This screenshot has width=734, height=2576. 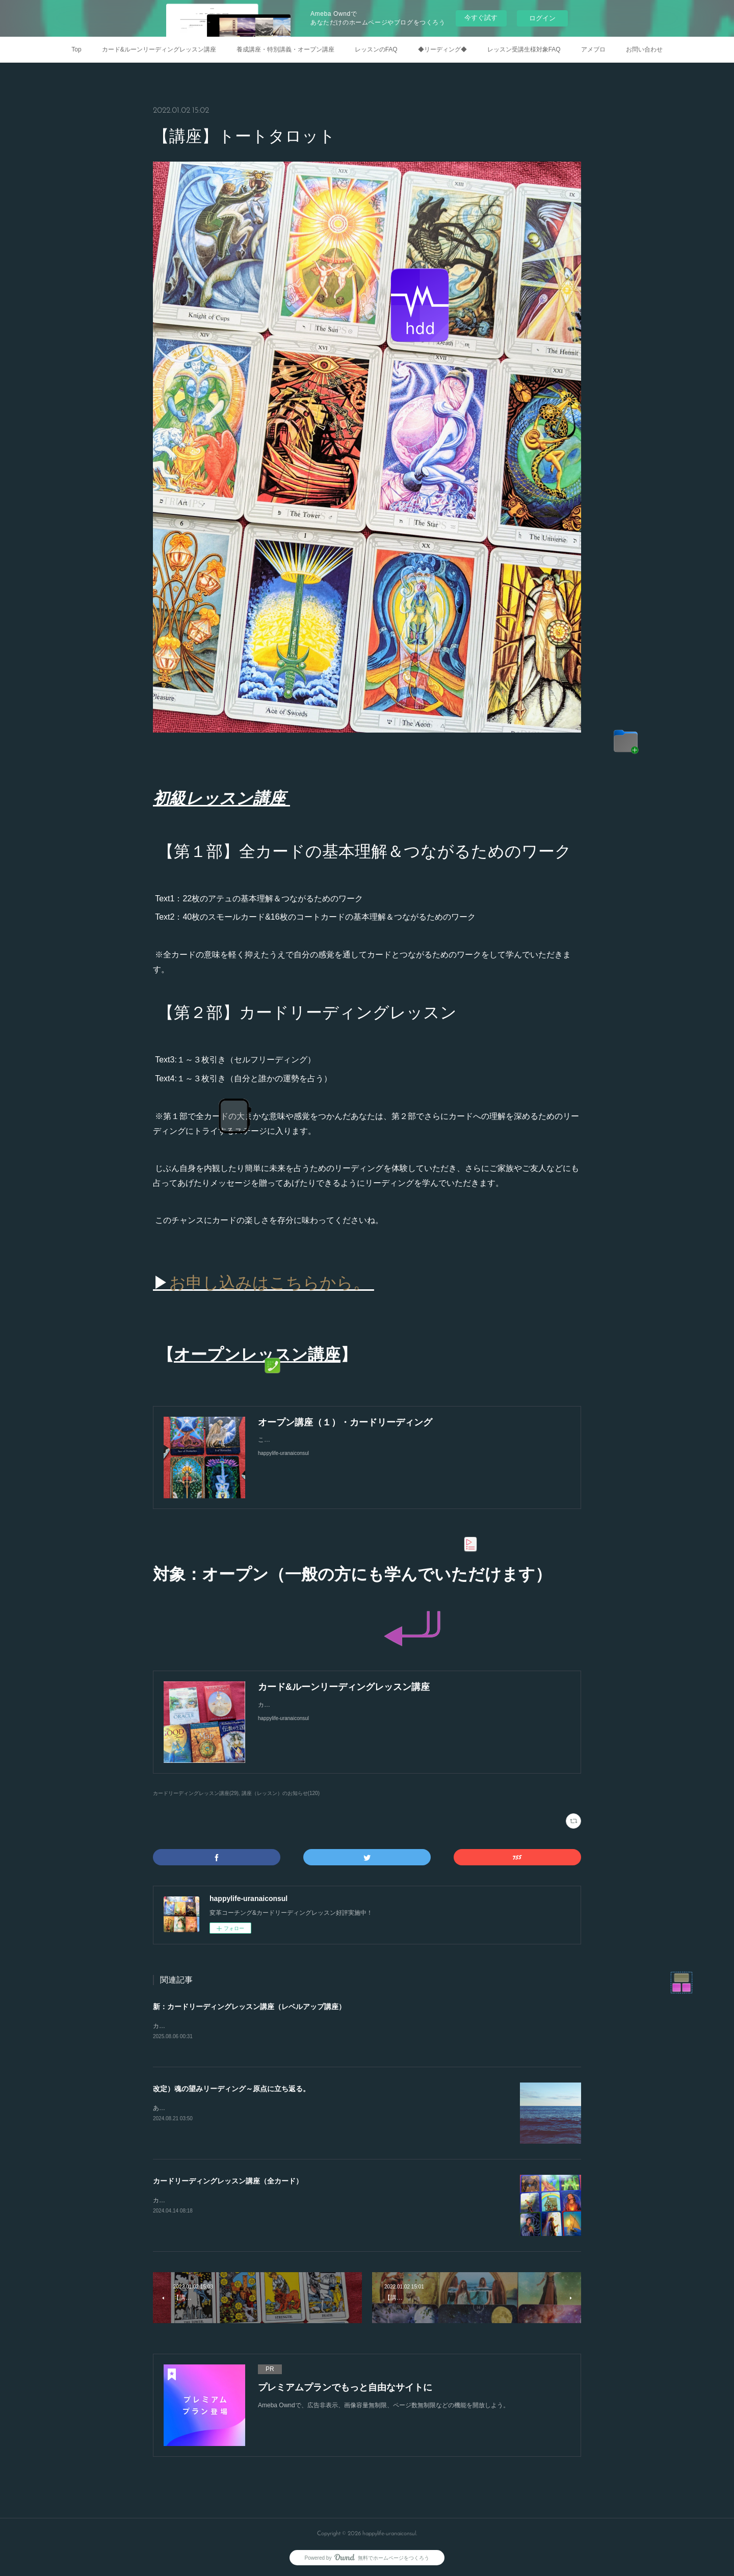 What do you see at coordinates (411, 1628) in the screenshot?
I see `reply to all recipients of an email` at bounding box center [411, 1628].